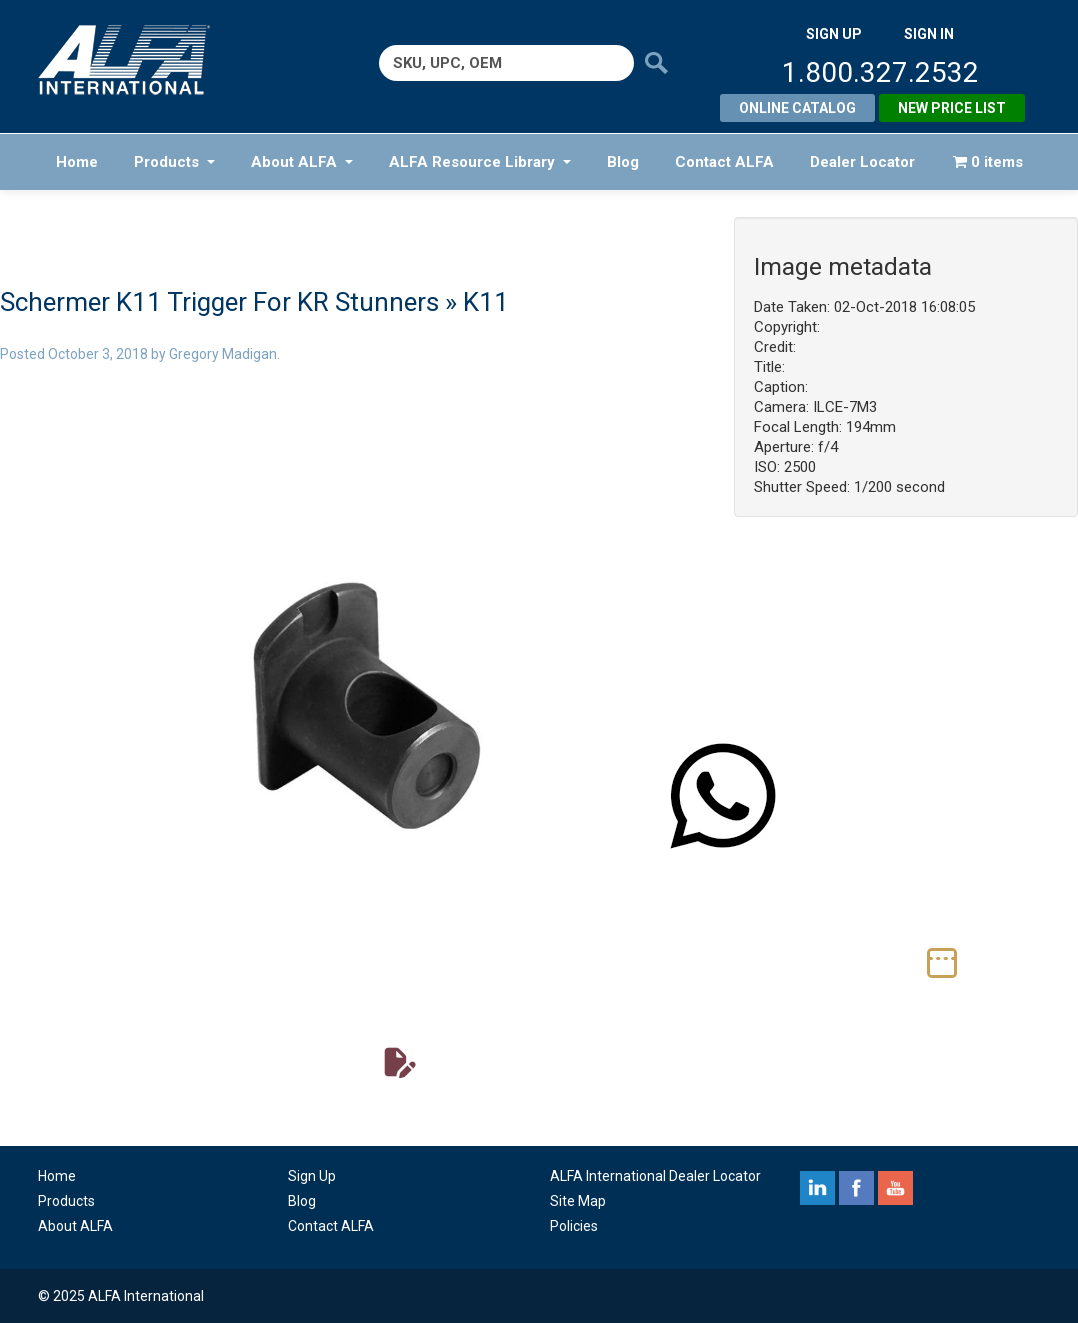 Image resolution: width=1078 pixels, height=1323 pixels. Describe the element at coordinates (942, 963) in the screenshot. I see `toggle optional top panel visibility` at that location.